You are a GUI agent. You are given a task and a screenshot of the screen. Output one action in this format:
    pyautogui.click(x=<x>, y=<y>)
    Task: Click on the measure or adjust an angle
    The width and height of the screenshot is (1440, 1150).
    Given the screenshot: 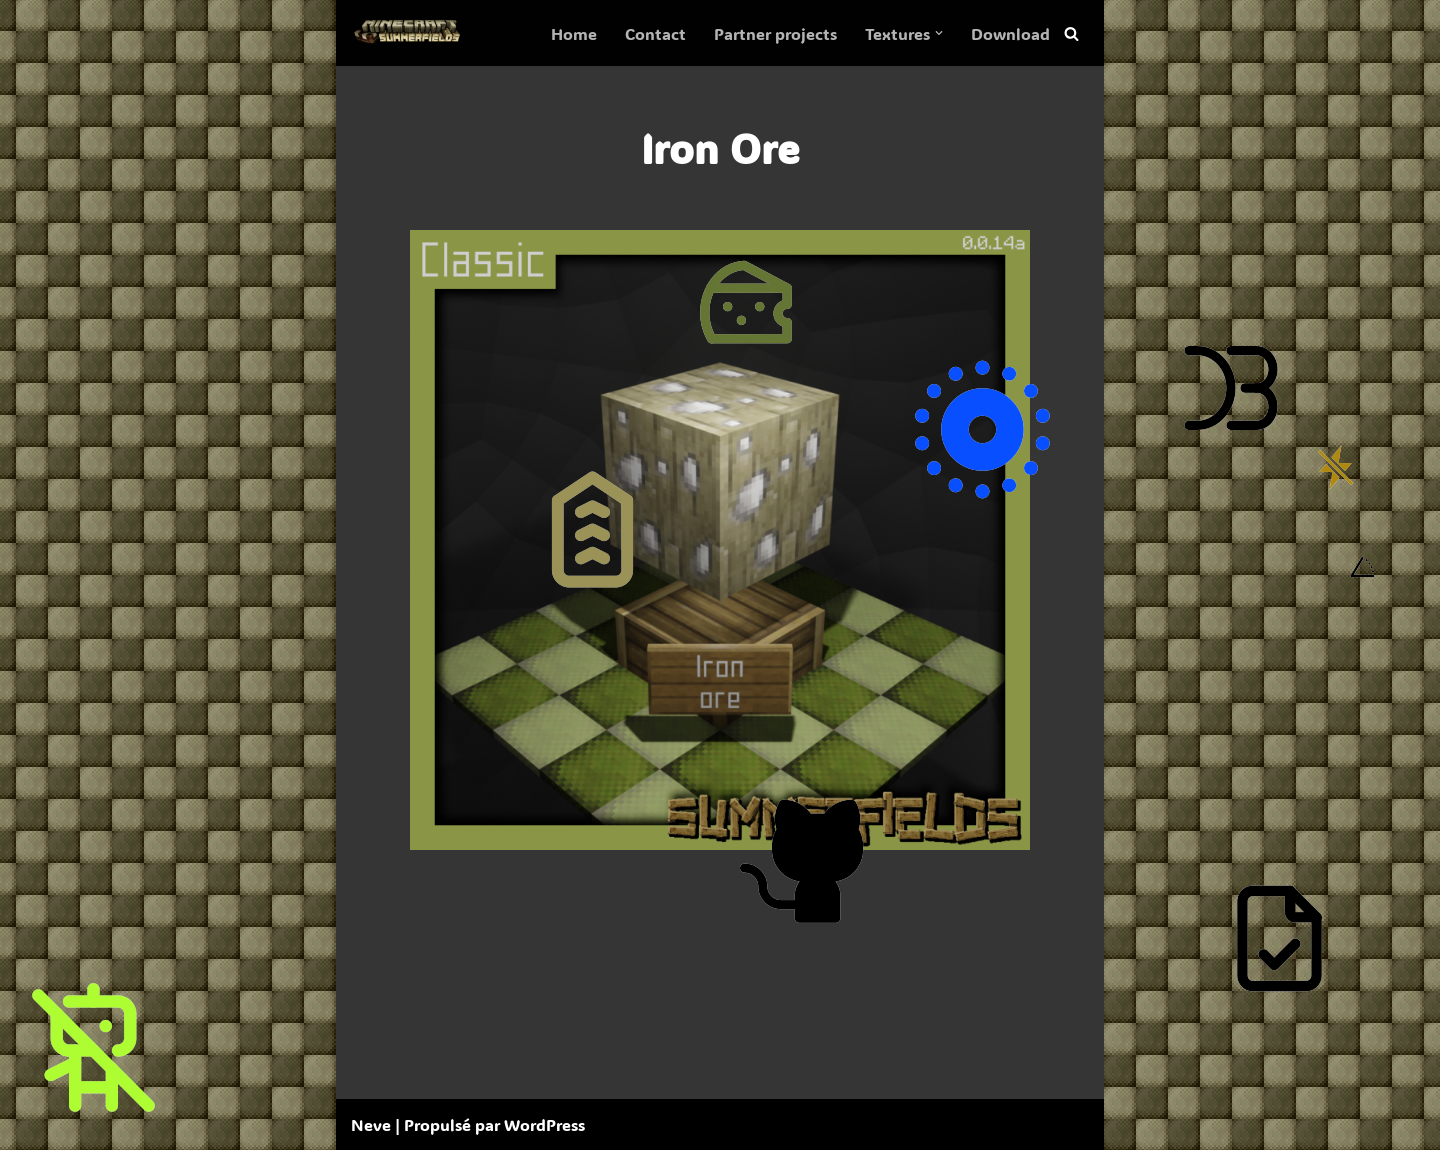 What is the action you would take?
    pyautogui.click(x=1362, y=567)
    